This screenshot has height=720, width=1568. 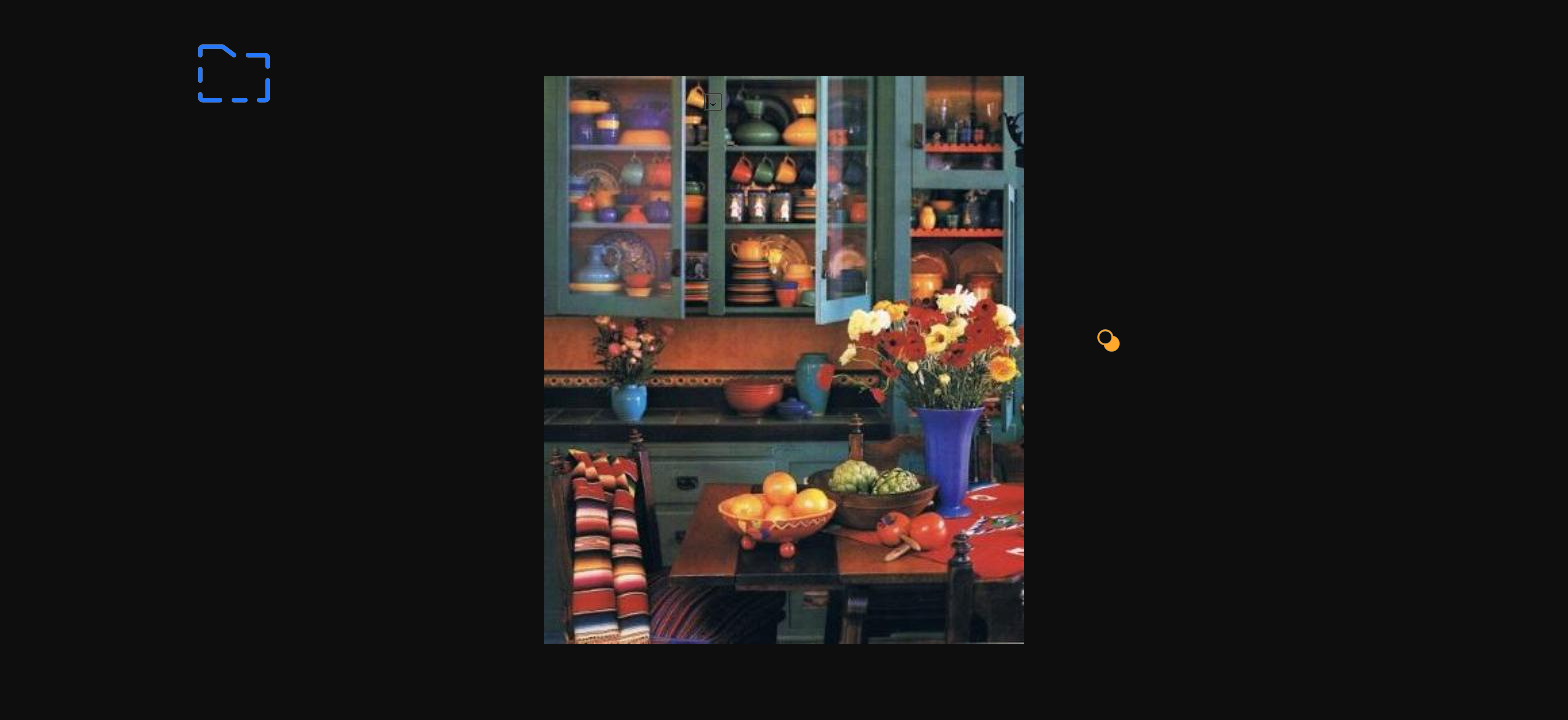 What do you see at coordinates (234, 72) in the screenshot?
I see `create a new folder` at bounding box center [234, 72].